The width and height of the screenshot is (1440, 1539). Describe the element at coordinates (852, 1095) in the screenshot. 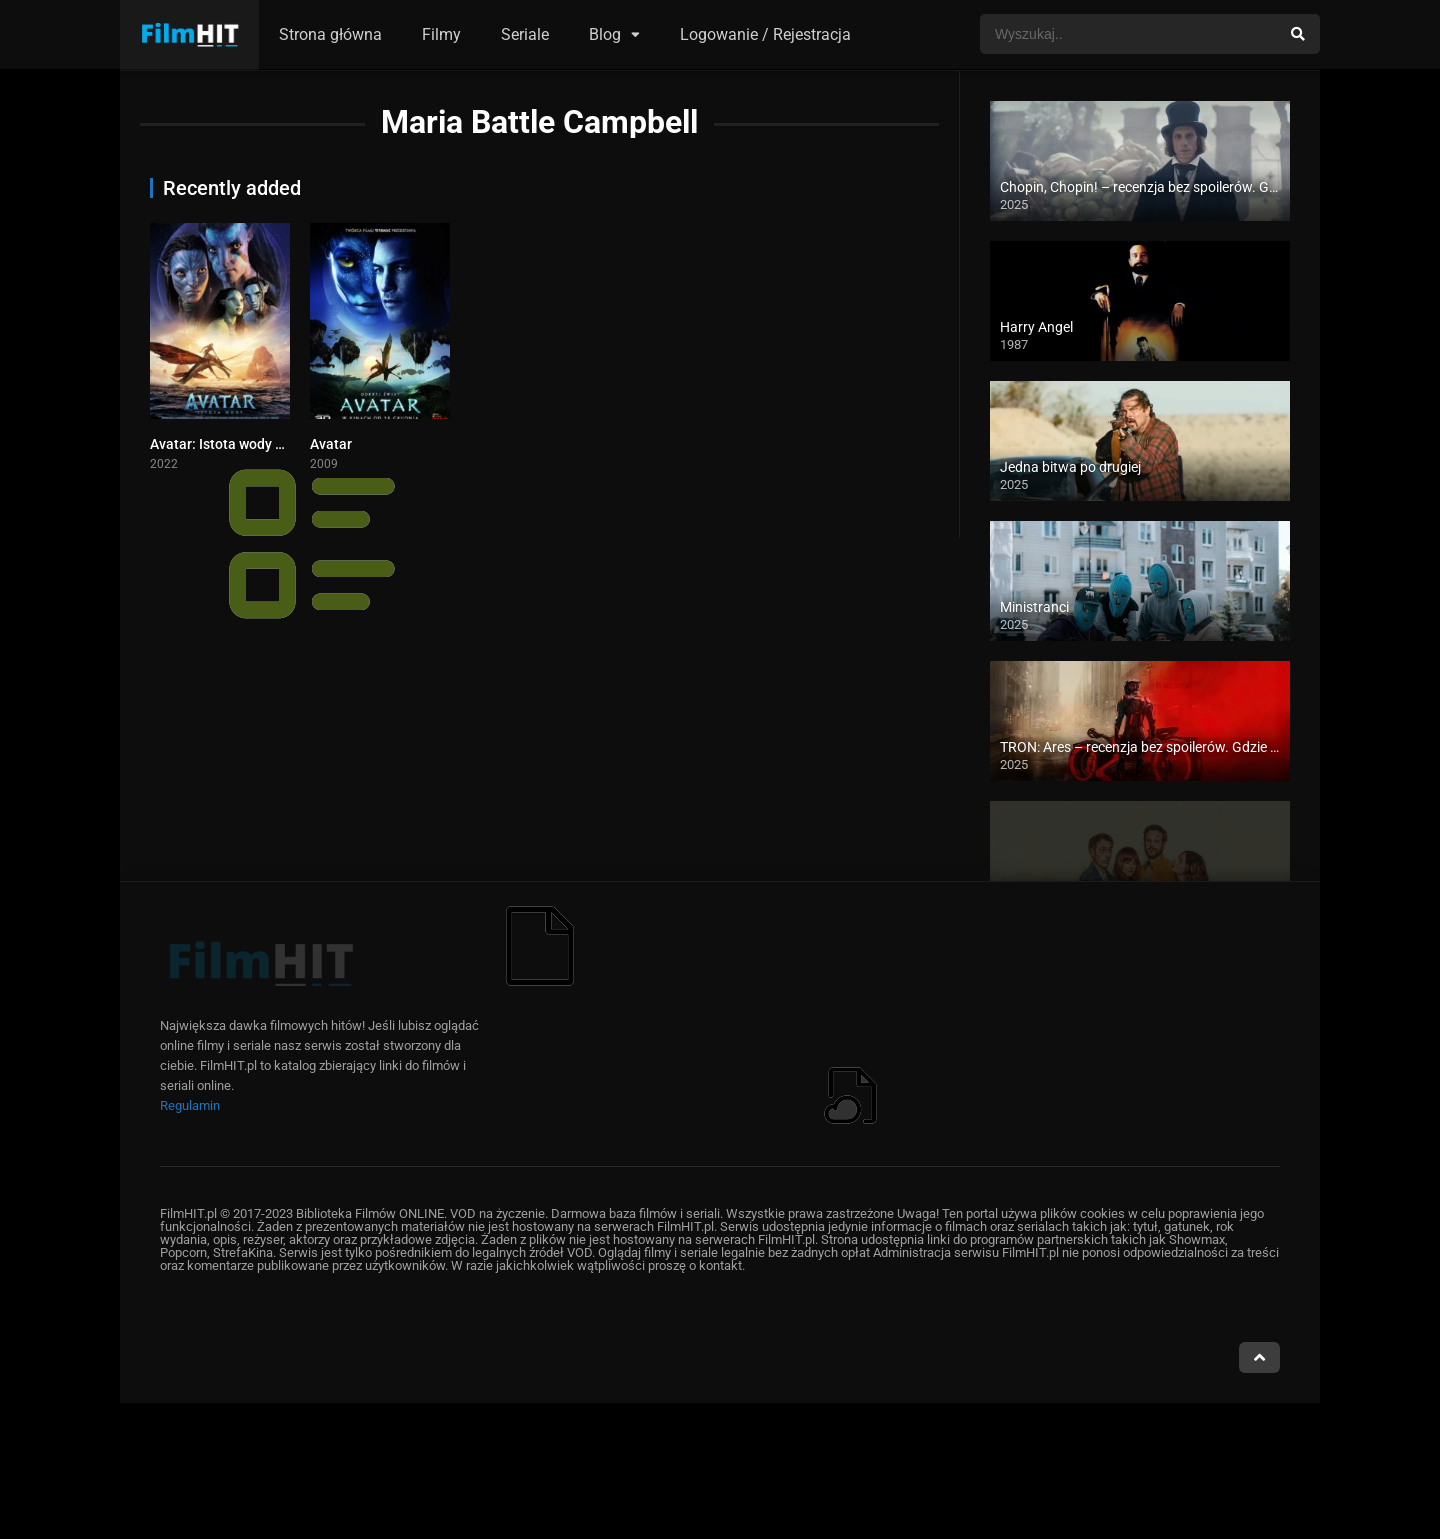

I see `access cloud-stored files` at that location.